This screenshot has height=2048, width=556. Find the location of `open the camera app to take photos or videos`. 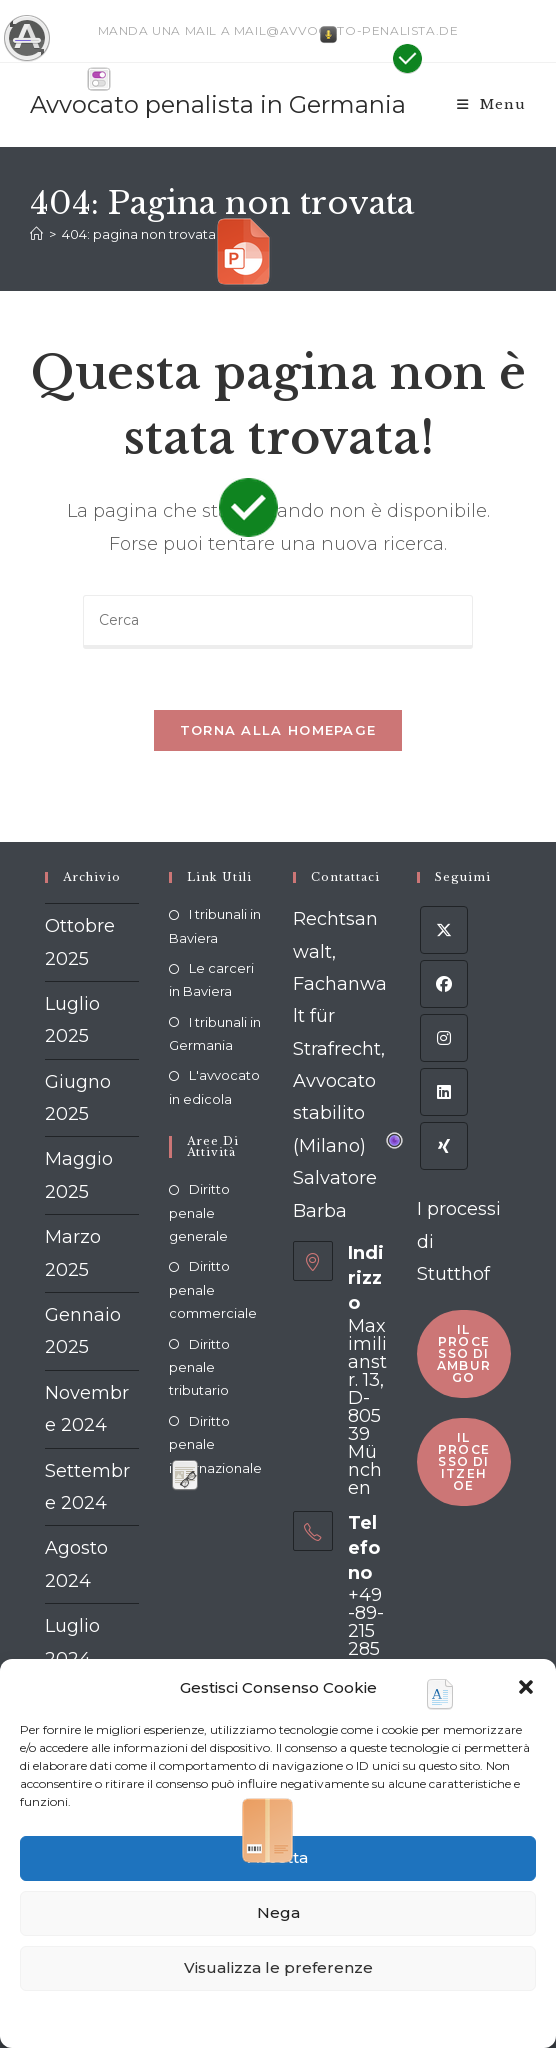

open the camera app to take photos or videos is located at coordinates (394, 1140).